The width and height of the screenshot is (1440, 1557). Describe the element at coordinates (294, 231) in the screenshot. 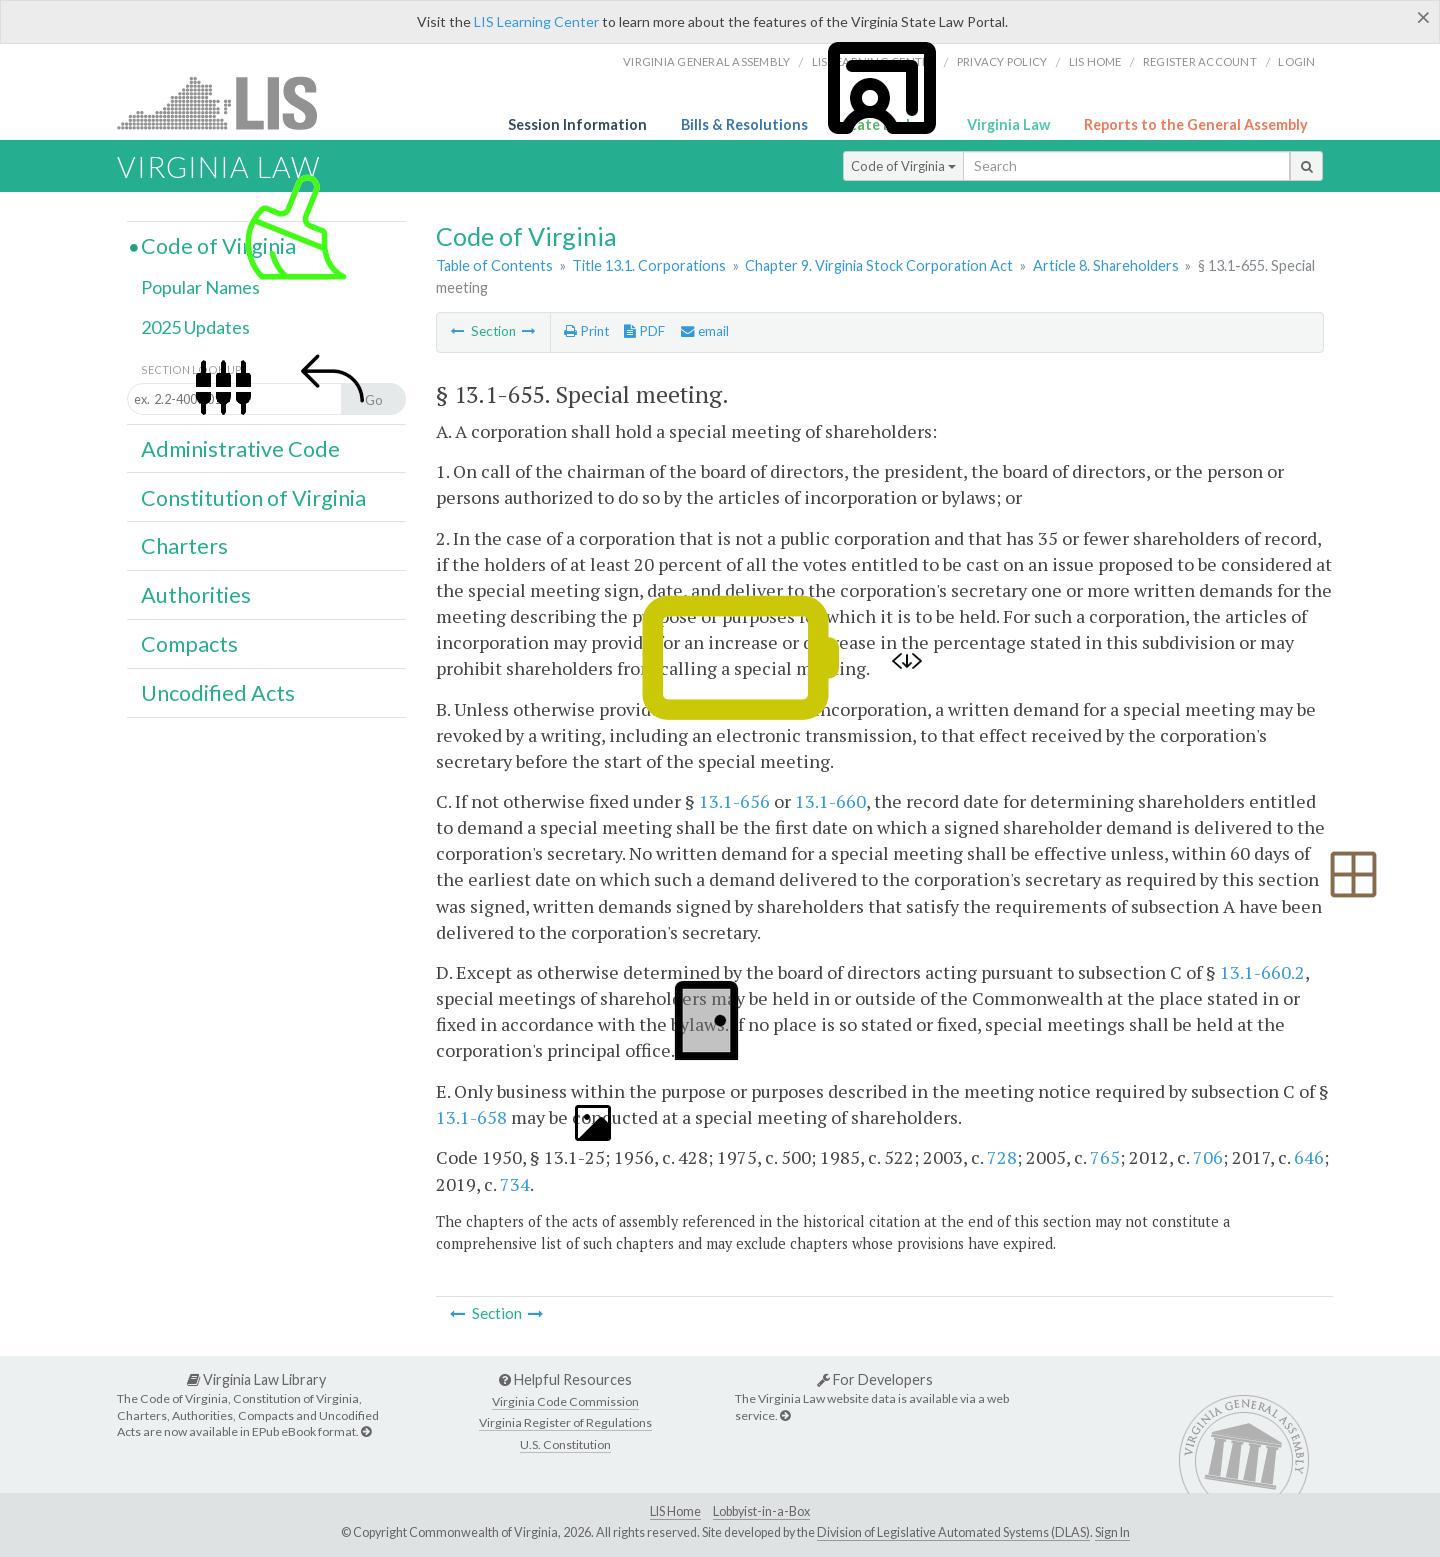

I see `clear or clean up data` at that location.